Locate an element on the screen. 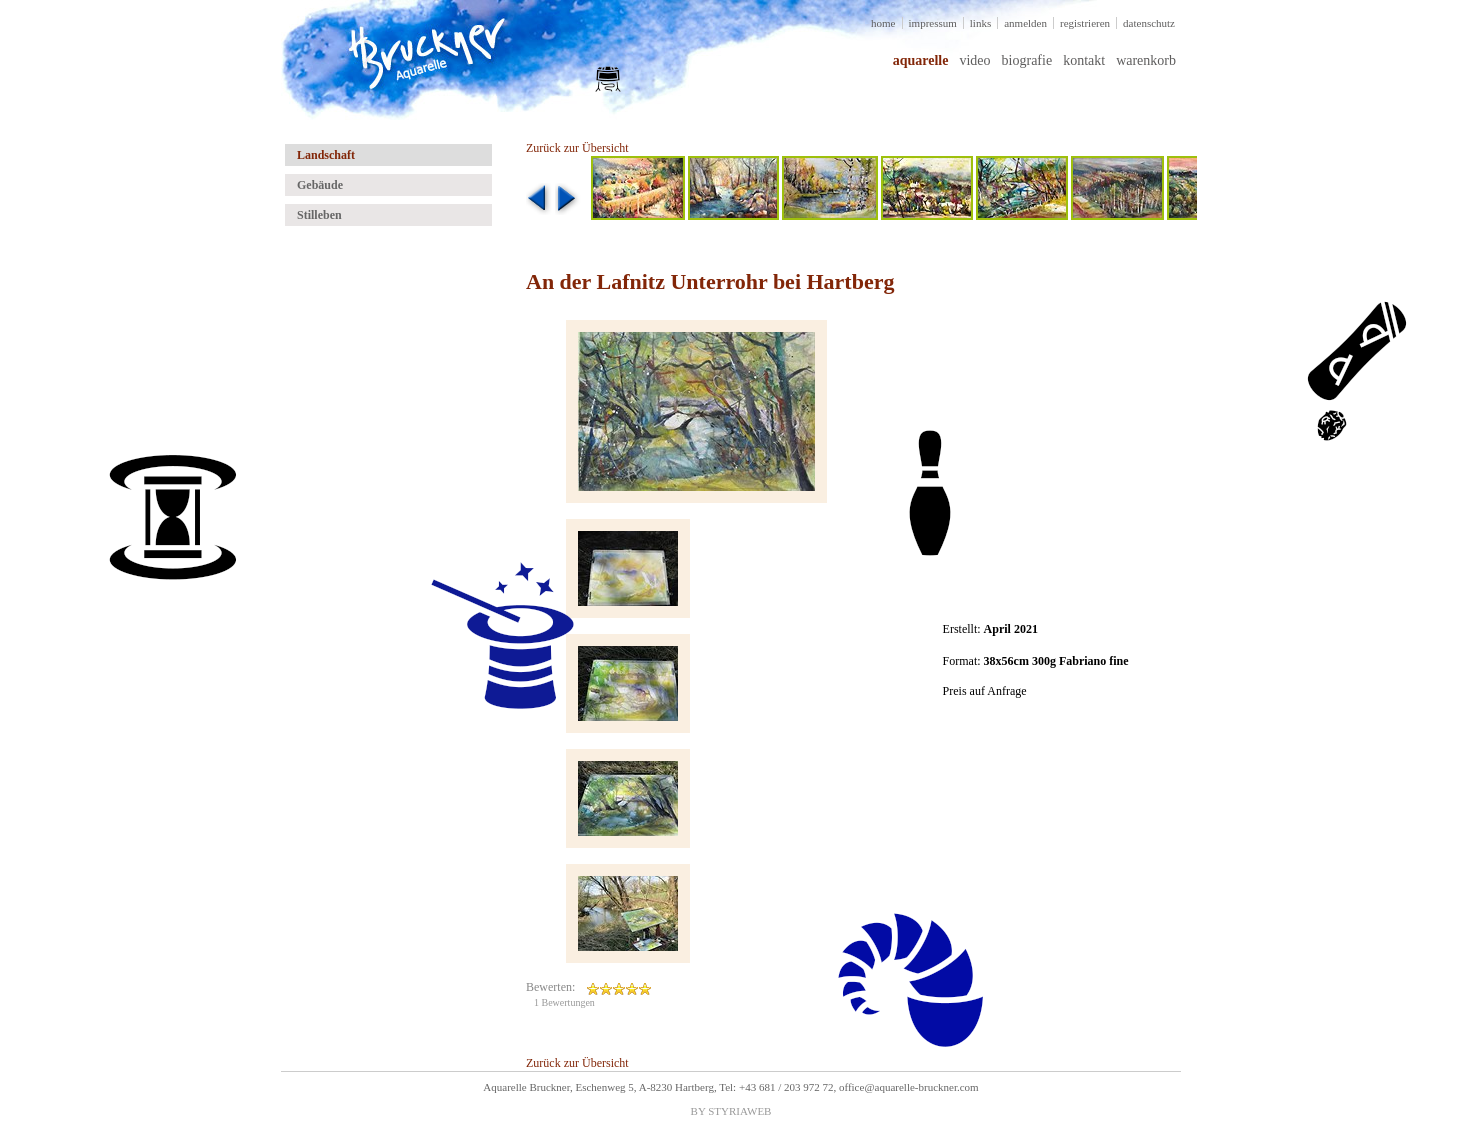 This screenshot has height=1139, width=1462. select claymore mine weapon or trap is located at coordinates (608, 79).